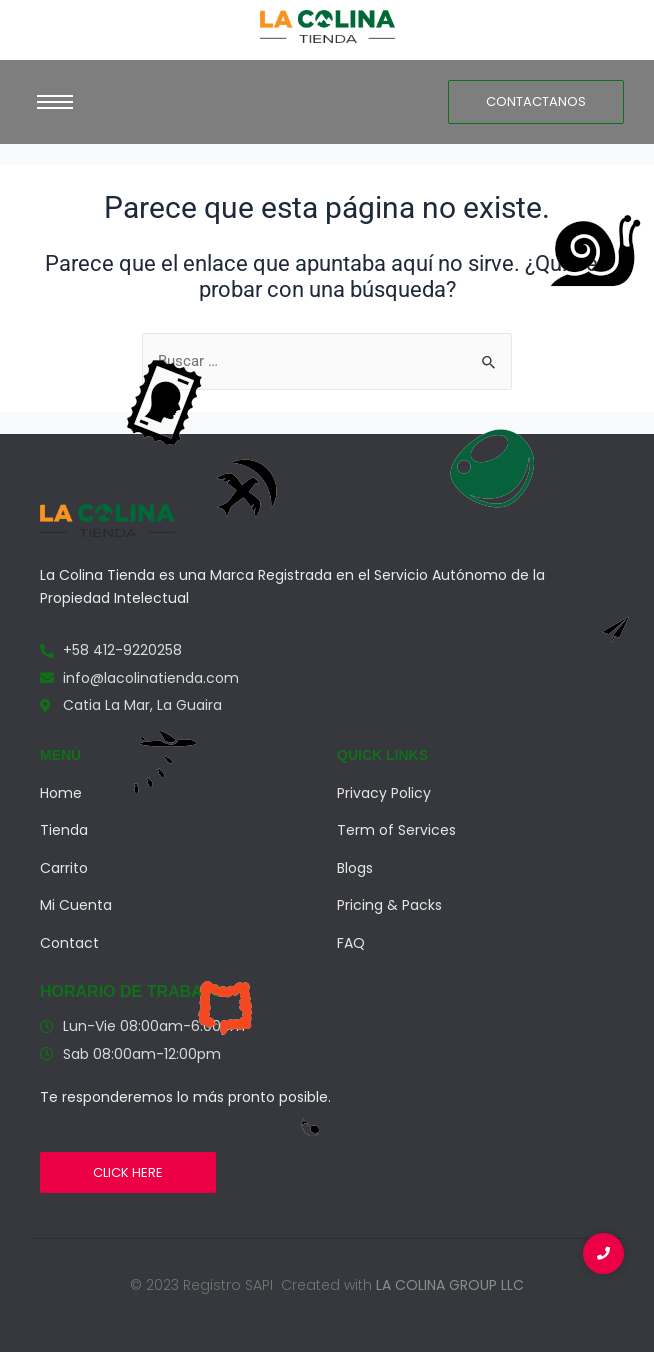 Image resolution: width=654 pixels, height=1352 pixels. What do you see at coordinates (595, 249) in the screenshot?
I see `indicates slow loading or processing speed` at bounding box center [595, 249].